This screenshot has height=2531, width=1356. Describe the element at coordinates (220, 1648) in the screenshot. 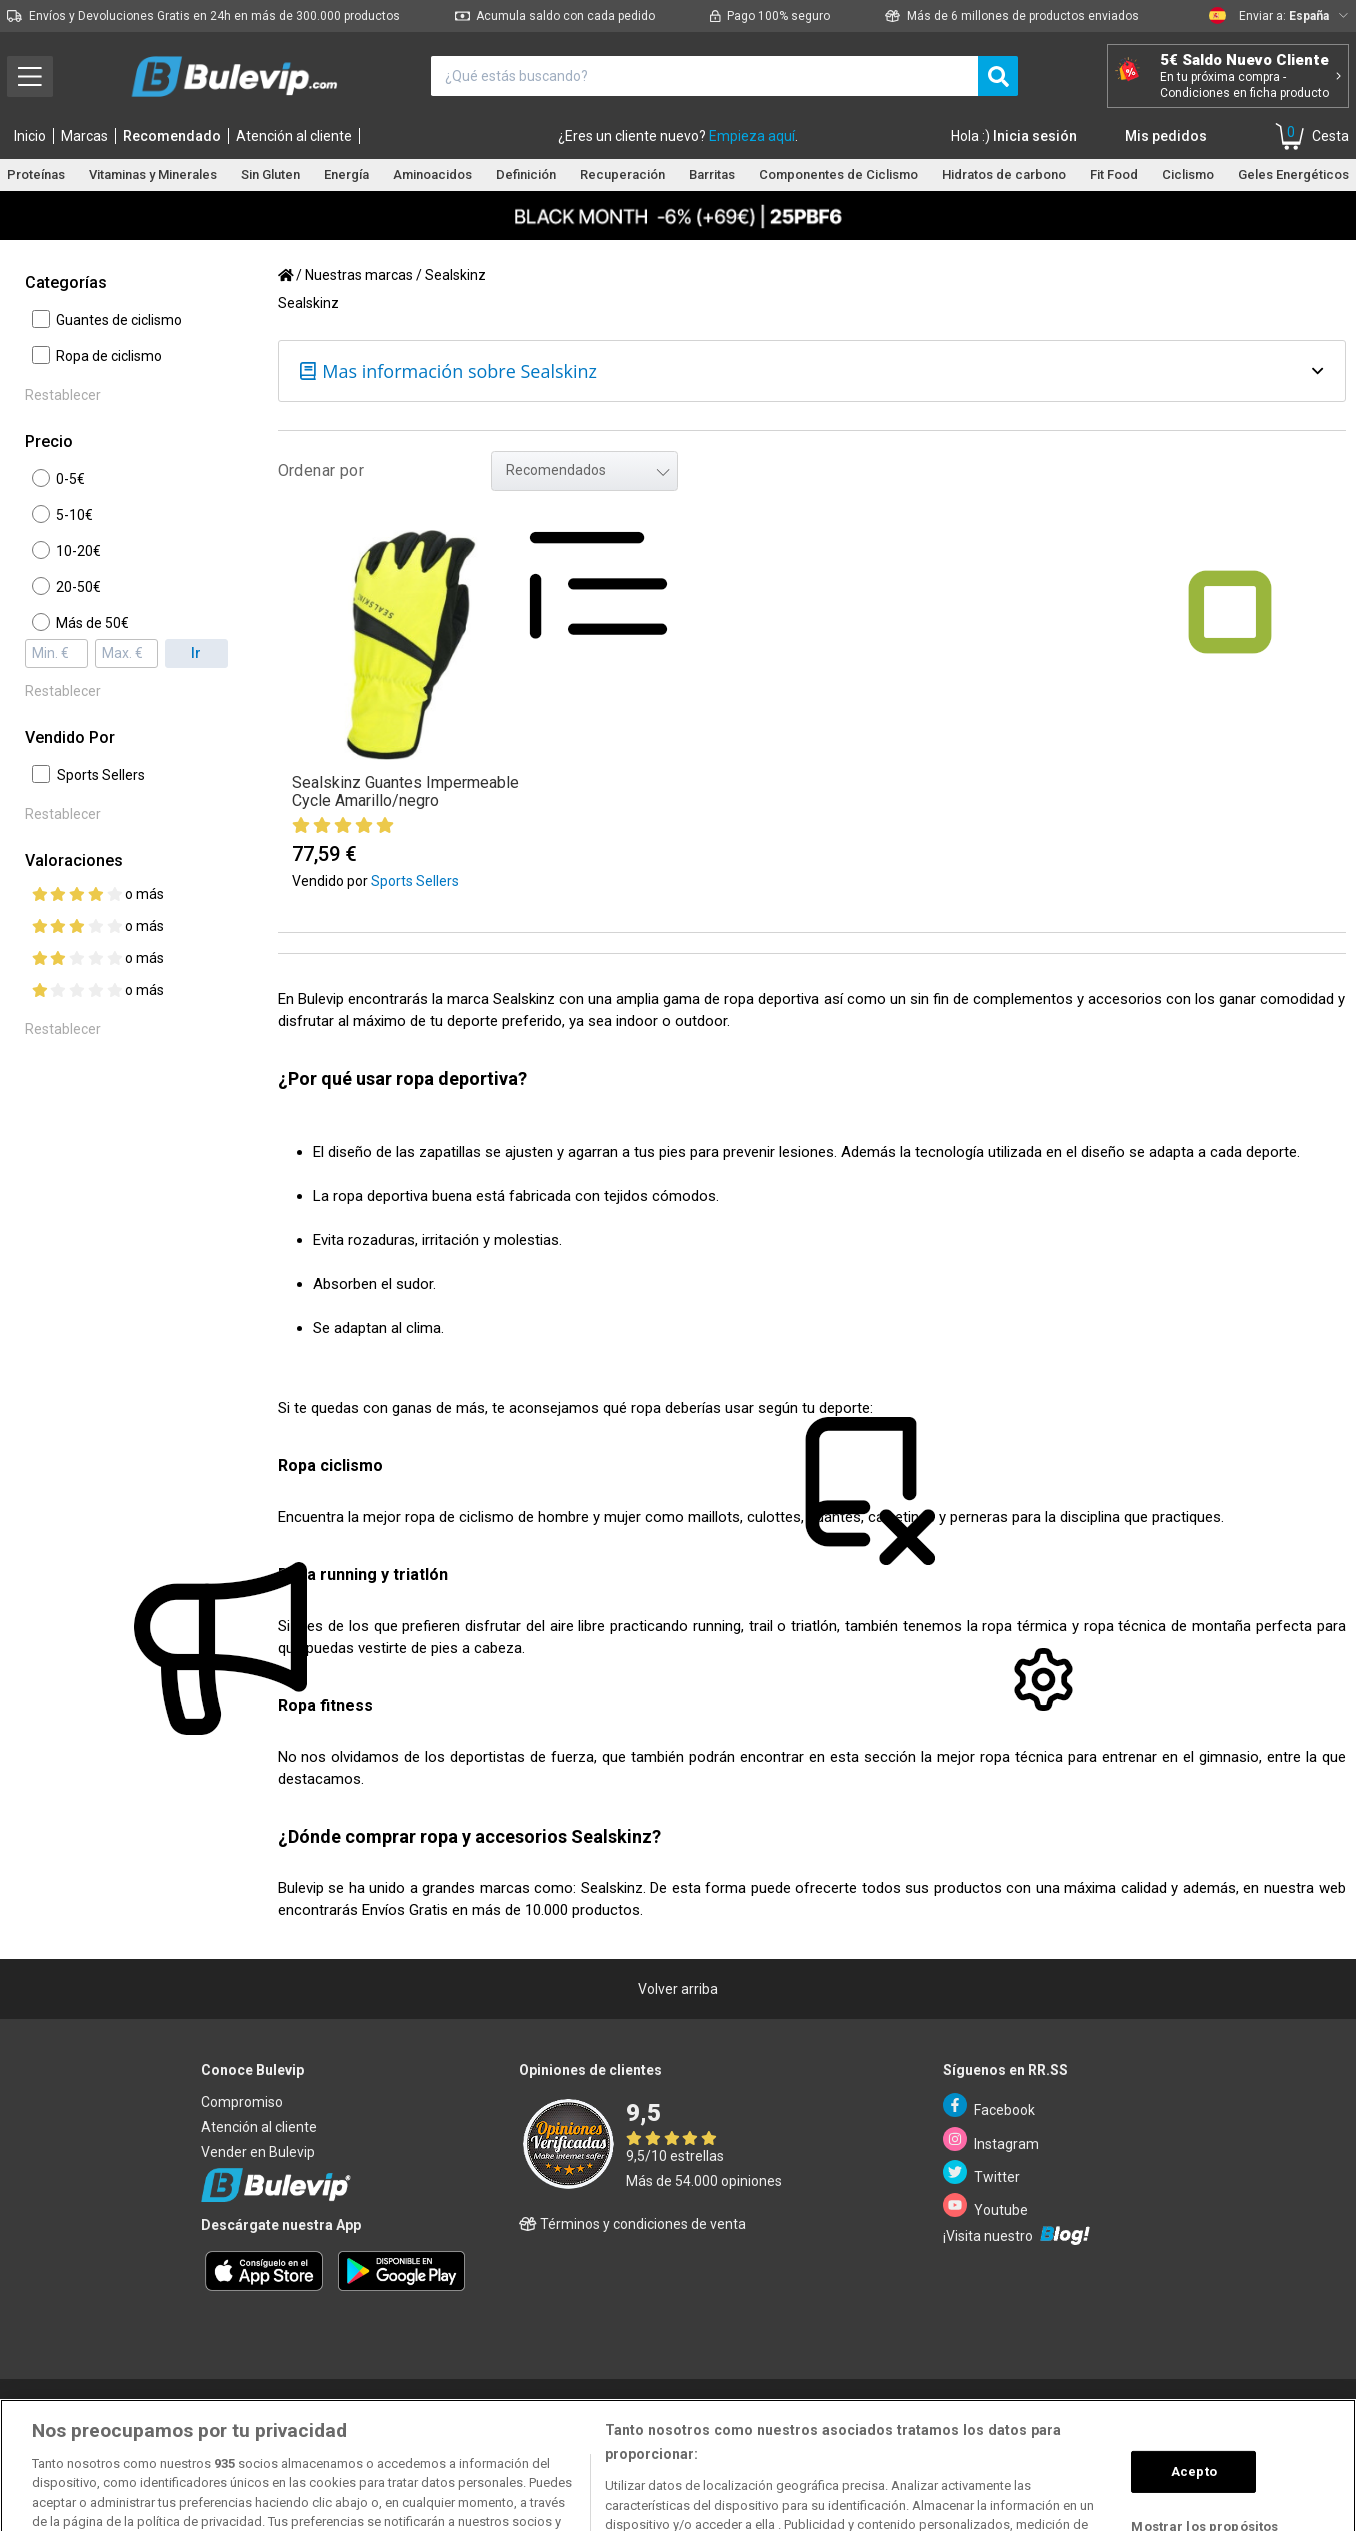

I see `make an announcement or broadcast` at that location.